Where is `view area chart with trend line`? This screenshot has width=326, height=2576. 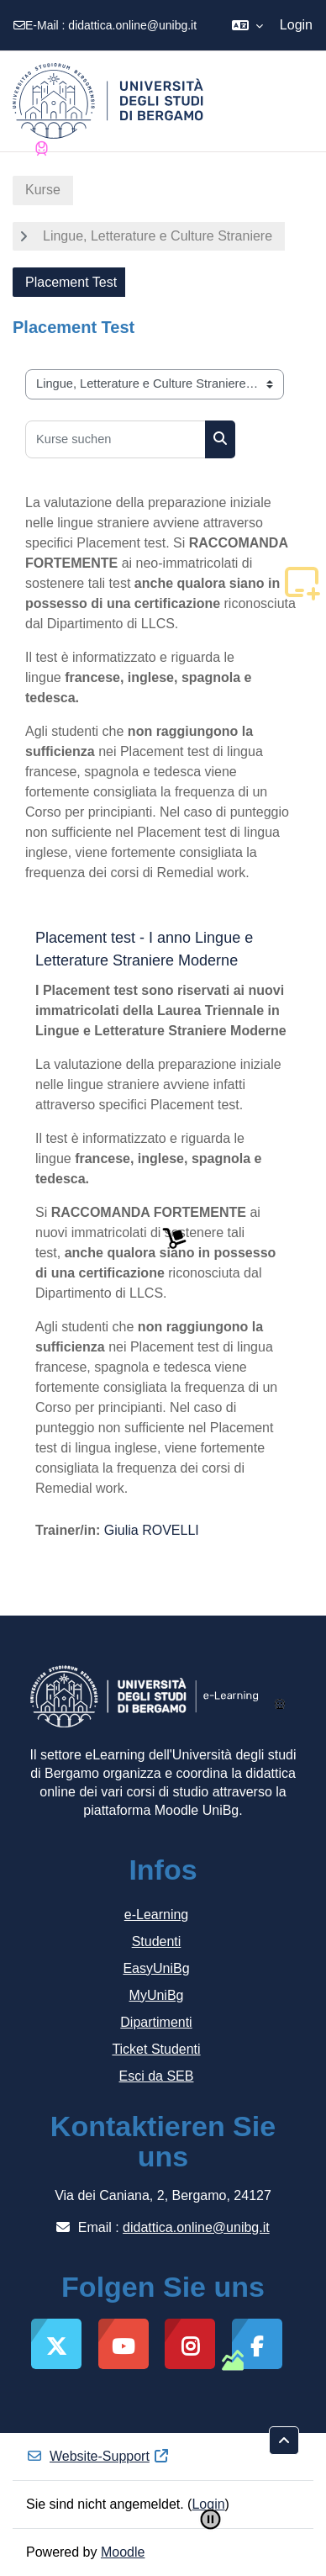 view area chart with trend line is located at coordinates (233, 2361).